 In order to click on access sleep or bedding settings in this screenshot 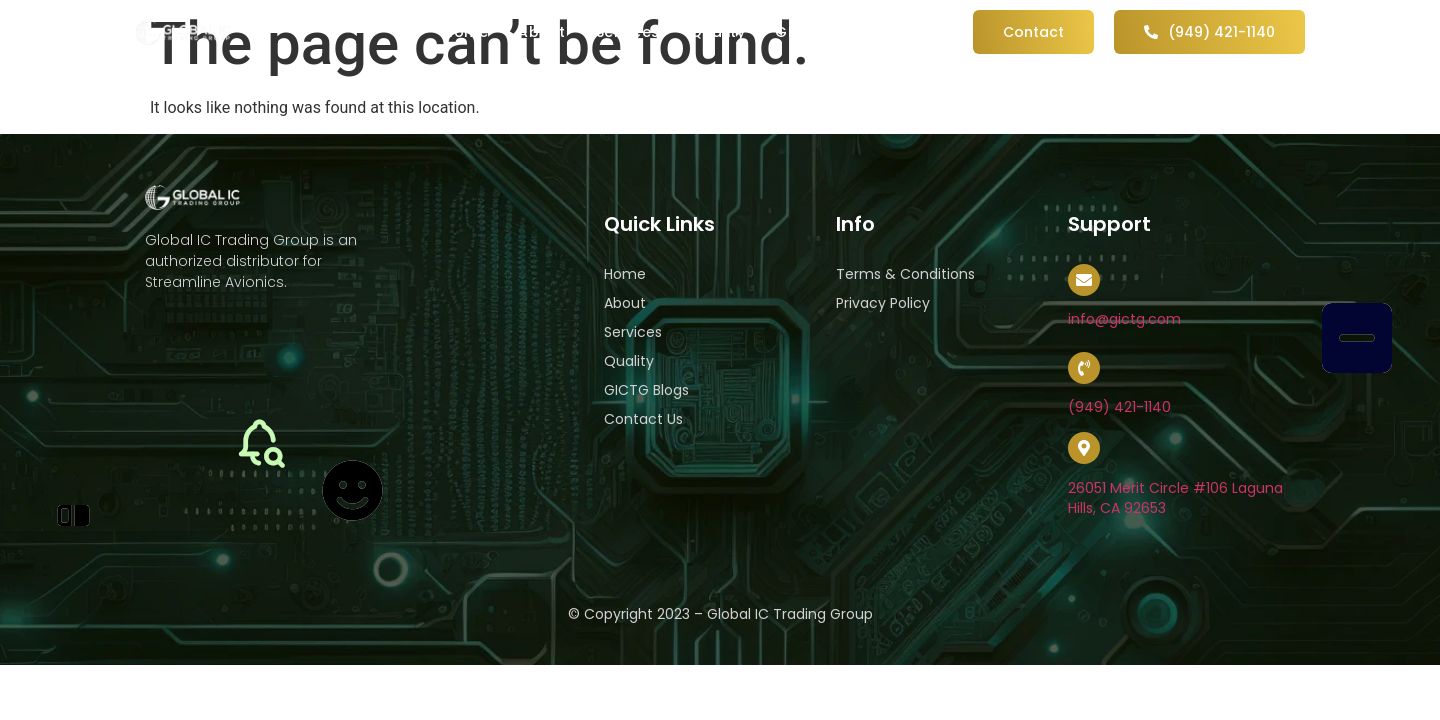, I will do `click(73, 515)`.